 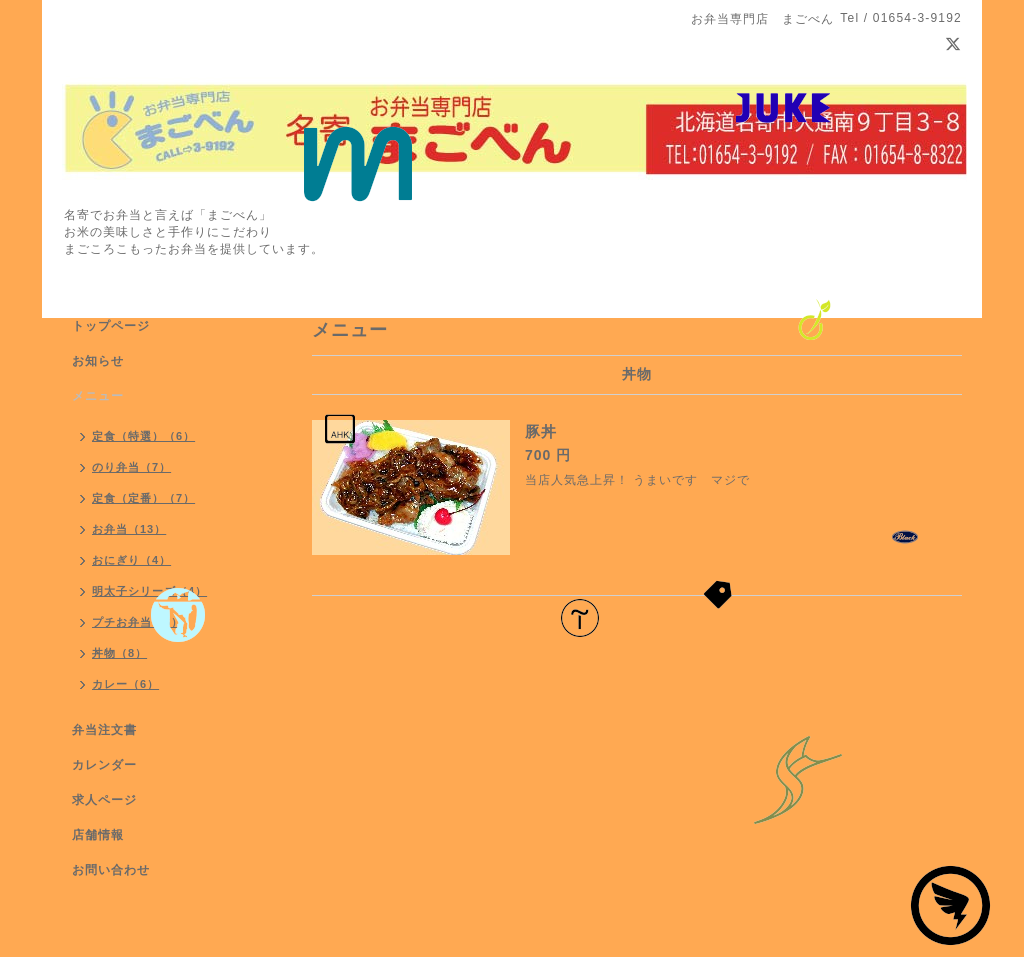 I want to click on open wikisource website, so click(x=178, y=615).